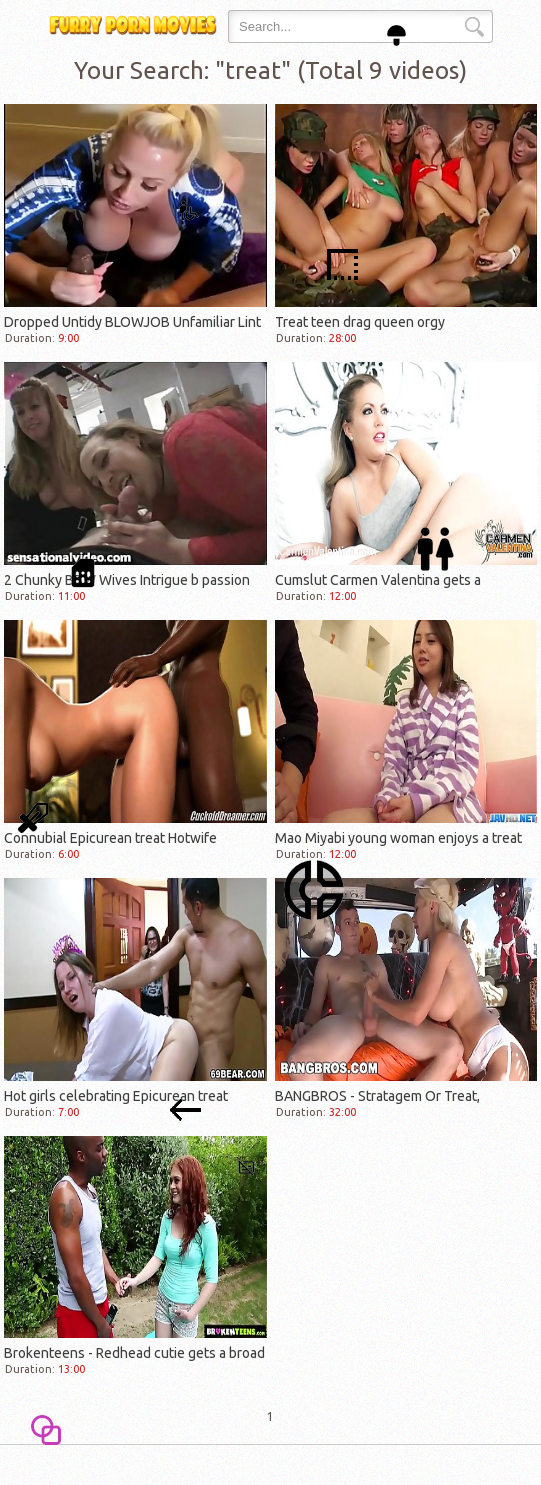  What do you see at coordinates (435, 549) in the screenshot?
I see `locate restroom facilities` at bounding box center [435, 549].